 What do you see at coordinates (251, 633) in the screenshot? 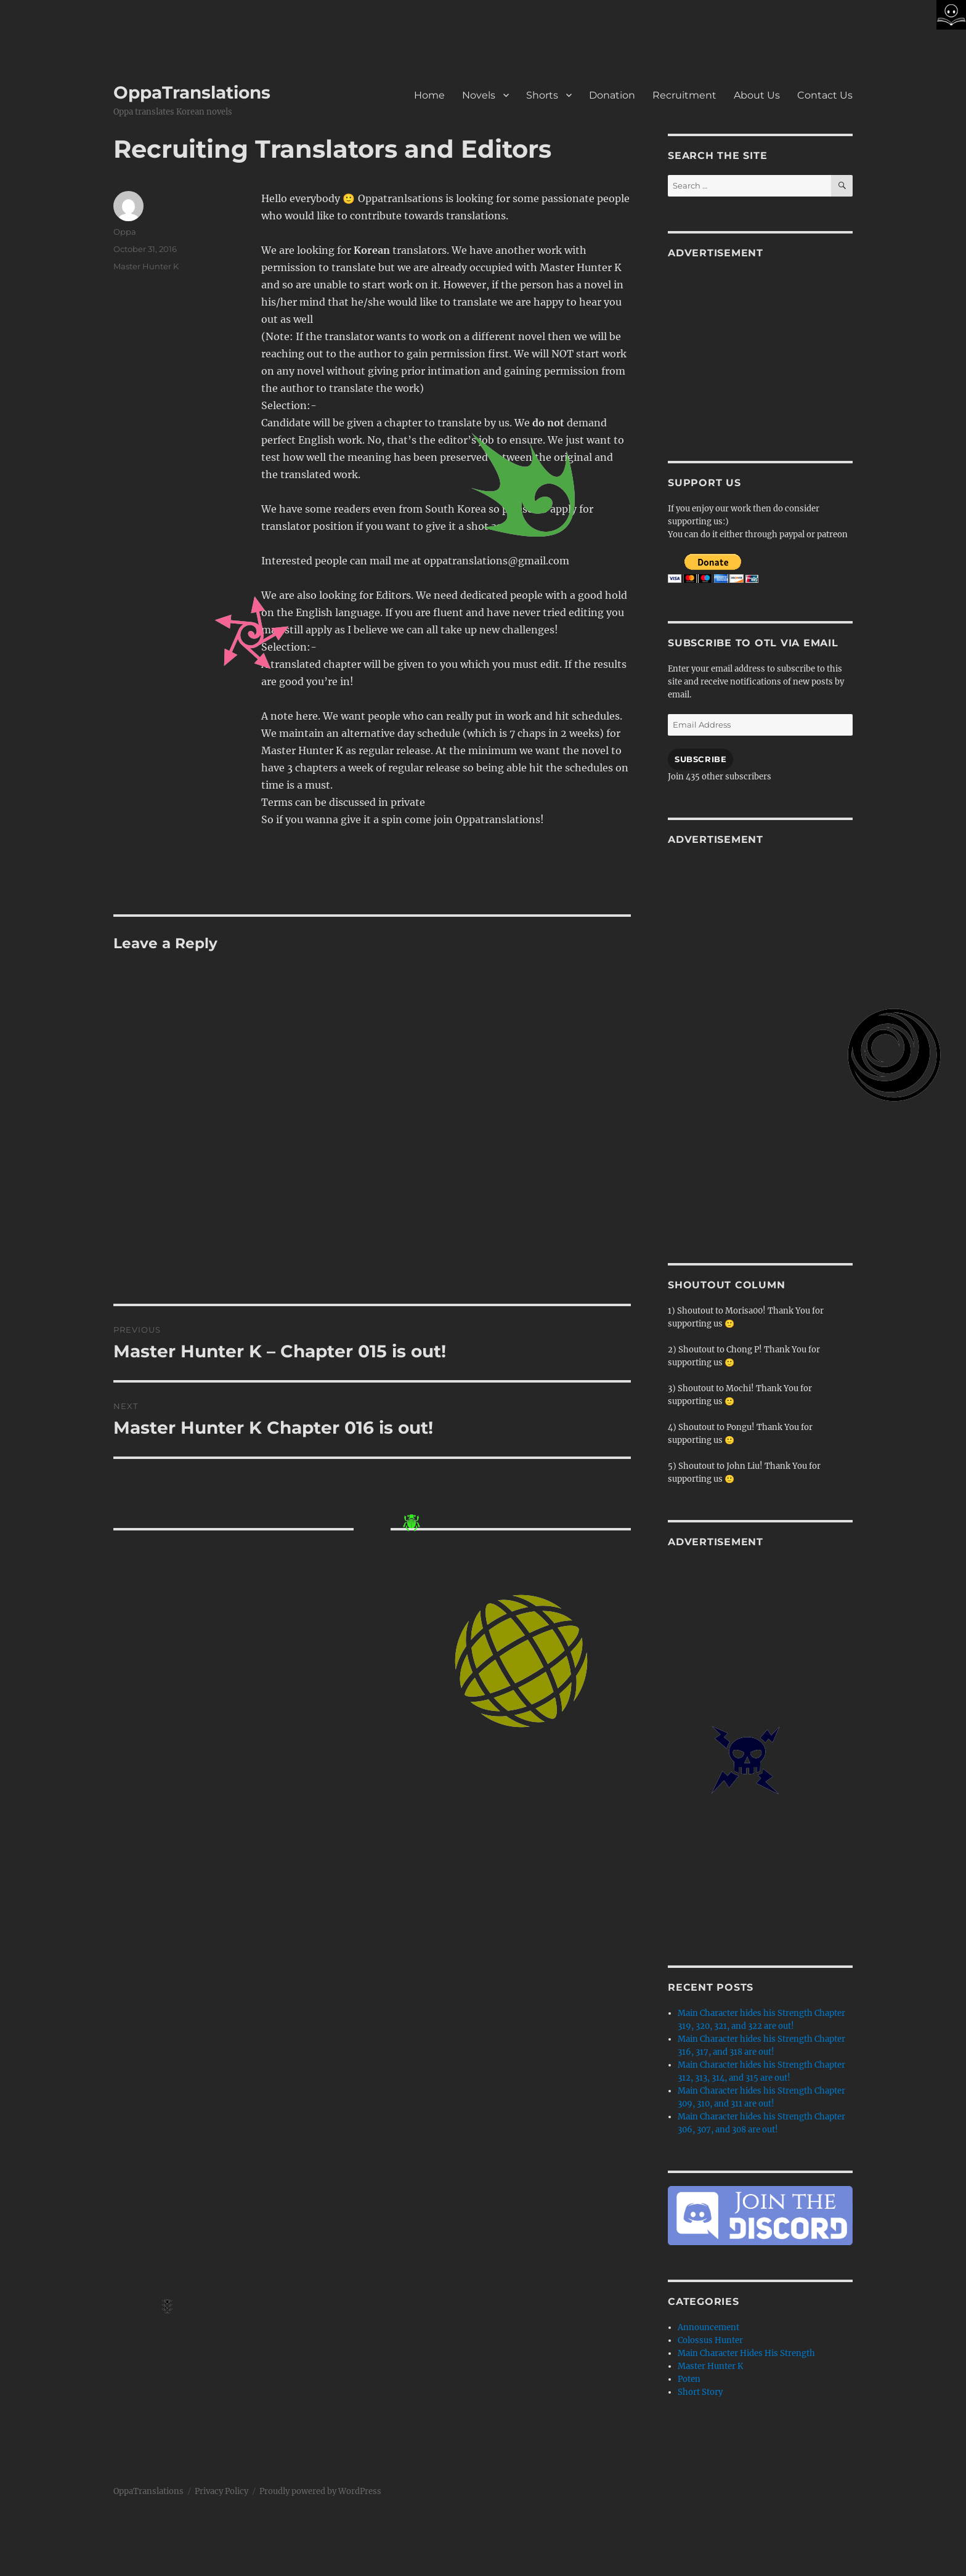
I see `indicates chaos or randomness effect` at bounding box center [251, 633].